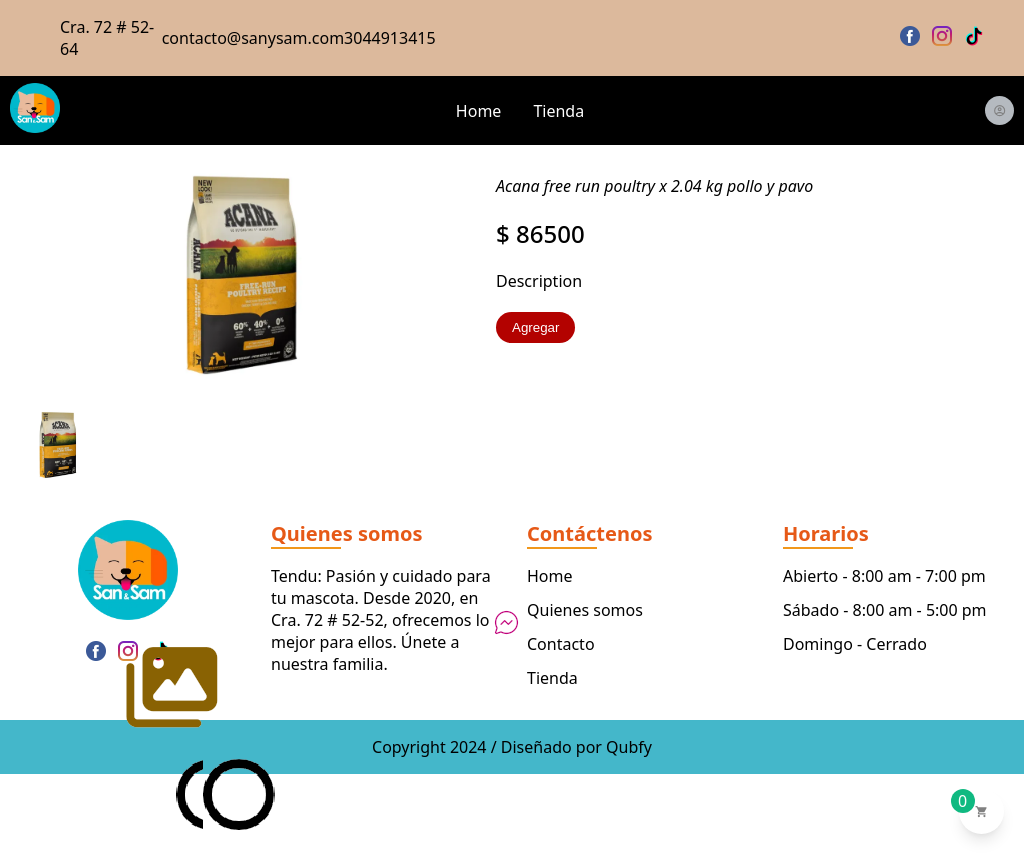 Image resolution: width=1024 pixels, height=854 pixels. Describe the element at coordinates (174, 684) in the screenshot. I see `view photo gallery` at that location.